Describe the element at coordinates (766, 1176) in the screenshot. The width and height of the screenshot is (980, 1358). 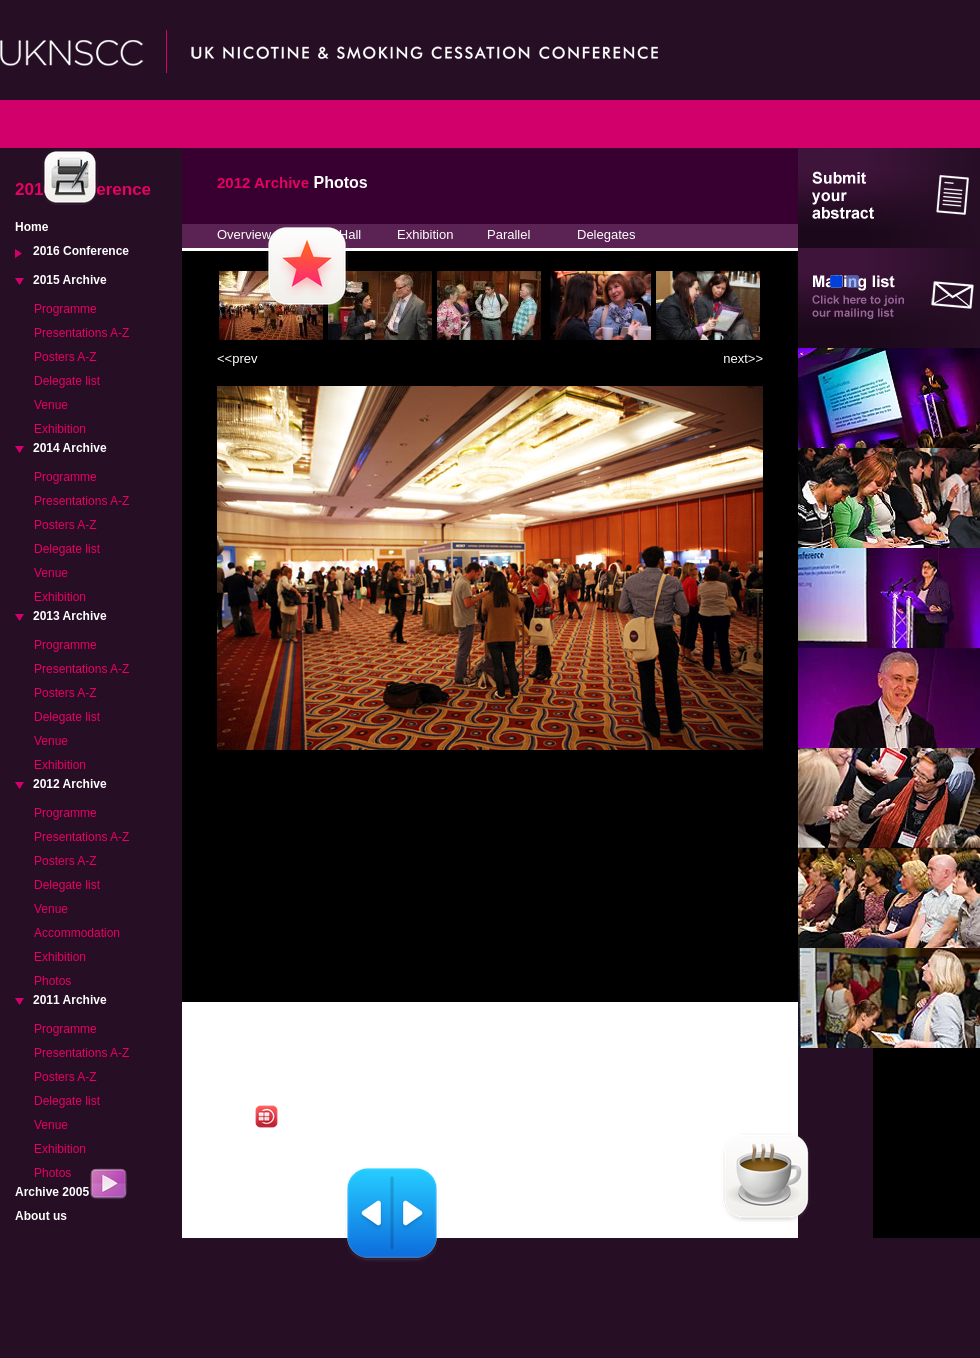
I see `launch caffeine app to prevent sleep mode` at that location.